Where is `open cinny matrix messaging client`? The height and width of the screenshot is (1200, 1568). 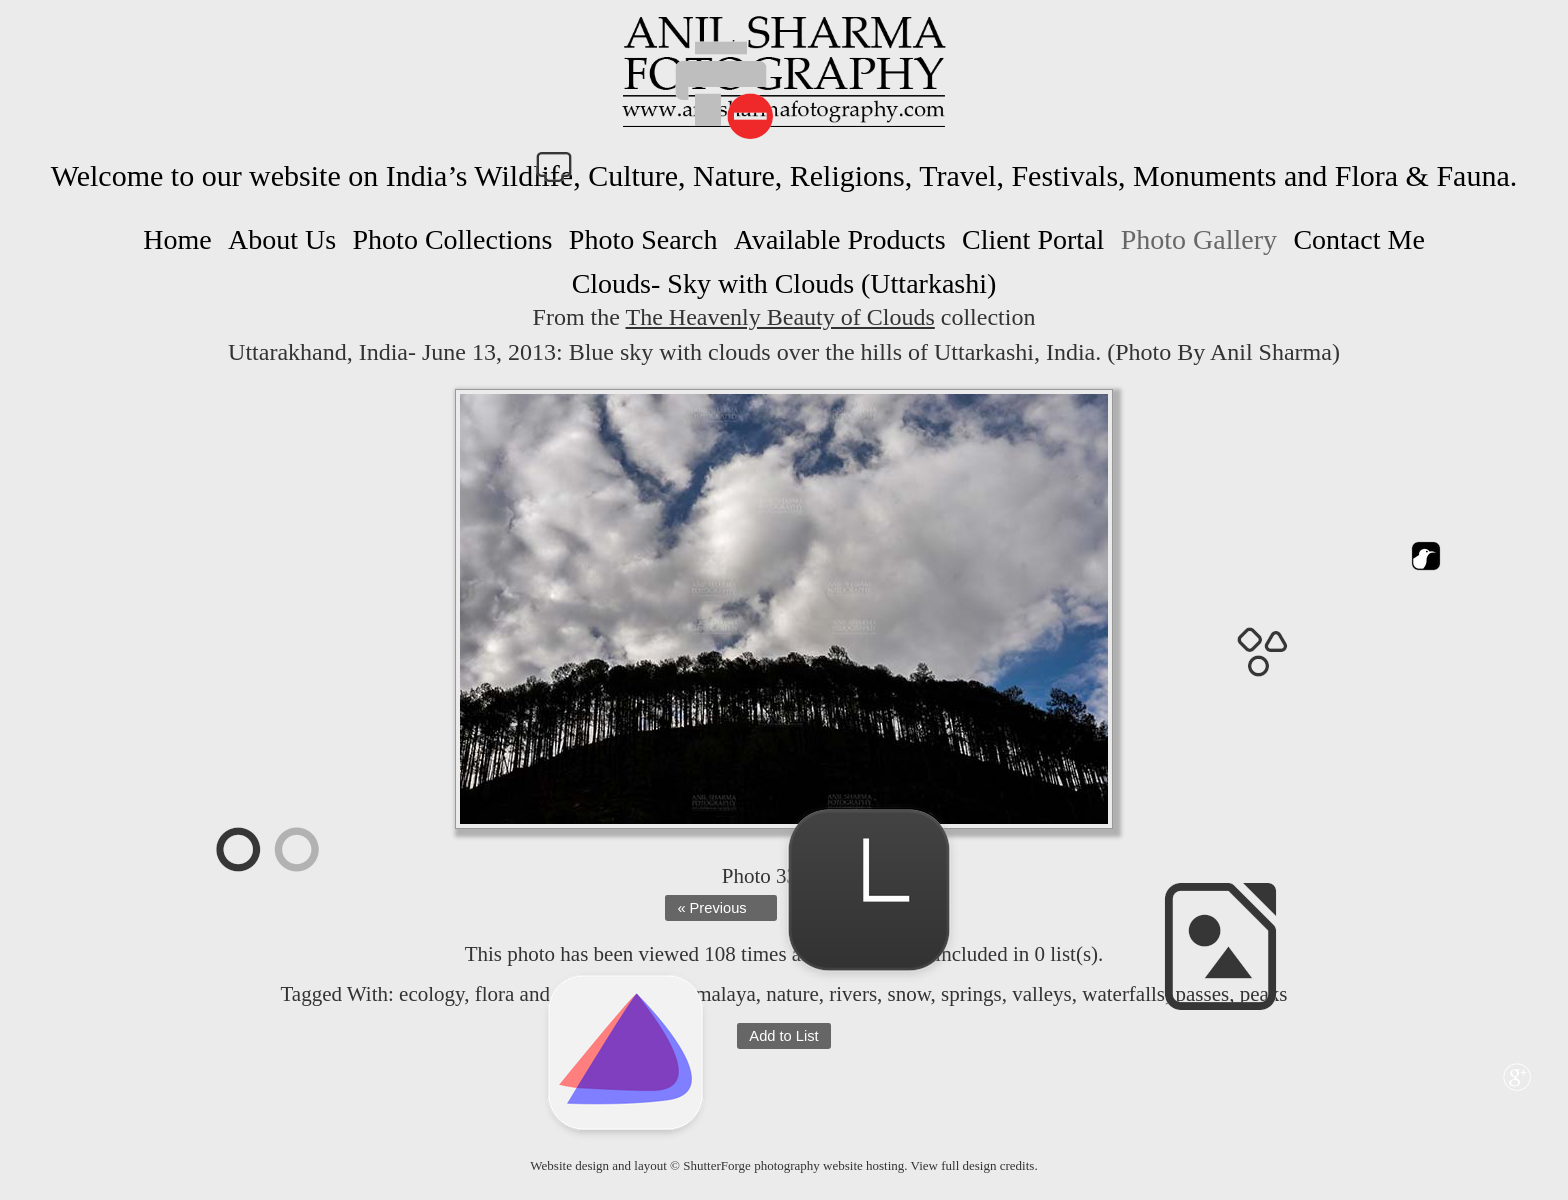 open cinny matrix messaging client is located at coordinates (1426, 556).